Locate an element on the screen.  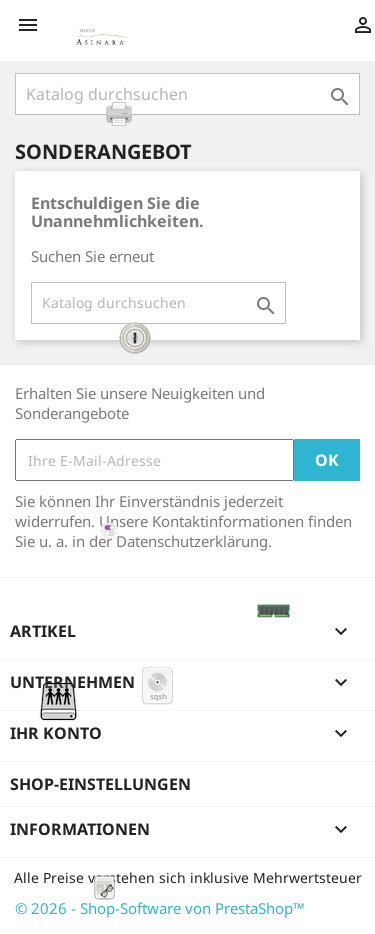
a squashfs compressed filesystem archive file is located at coordinates (157, 685).